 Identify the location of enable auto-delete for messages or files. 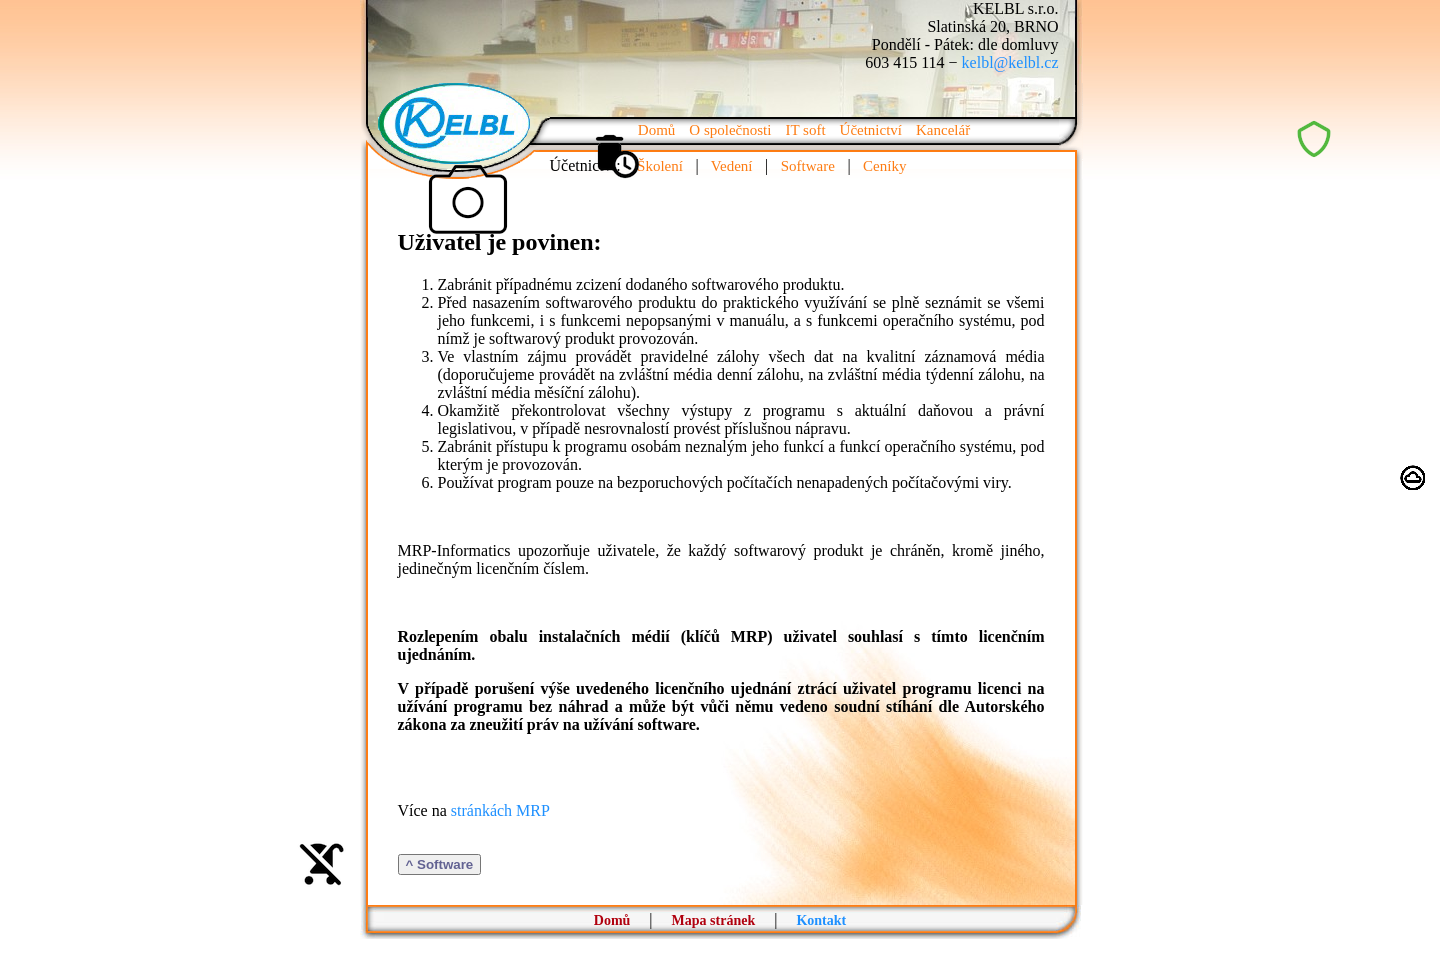
(617, 156).